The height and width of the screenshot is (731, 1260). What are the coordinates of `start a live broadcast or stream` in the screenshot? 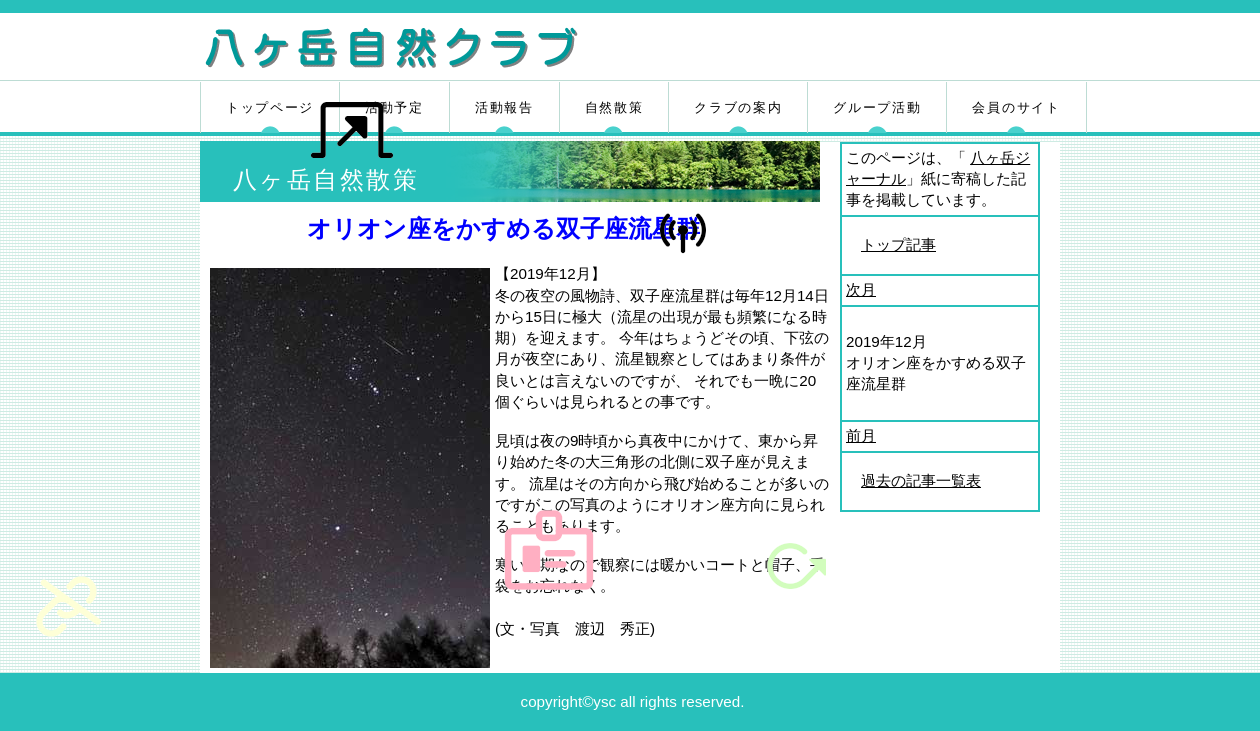 It's located at (683, 233).